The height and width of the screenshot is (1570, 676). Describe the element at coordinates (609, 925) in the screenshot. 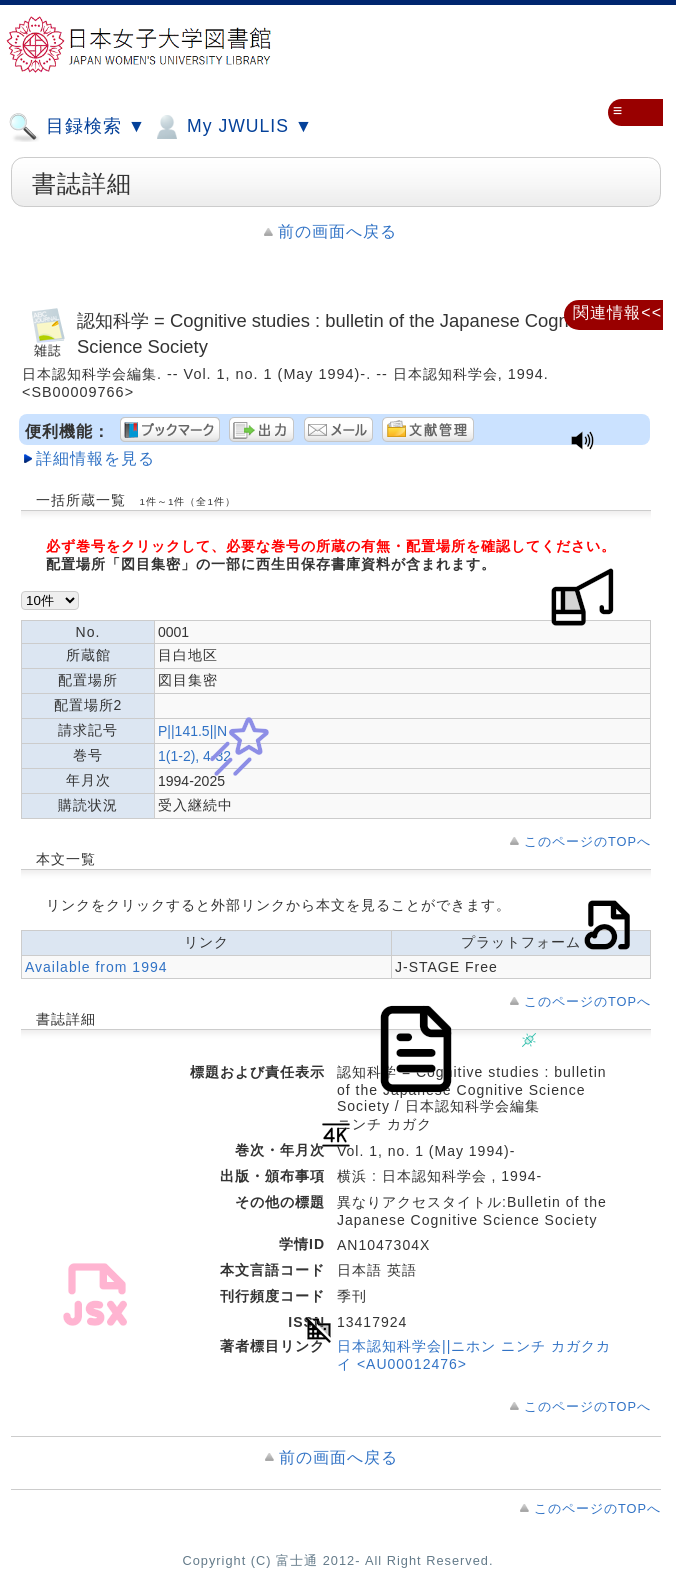

I see `access cloud-stored files` at that location.